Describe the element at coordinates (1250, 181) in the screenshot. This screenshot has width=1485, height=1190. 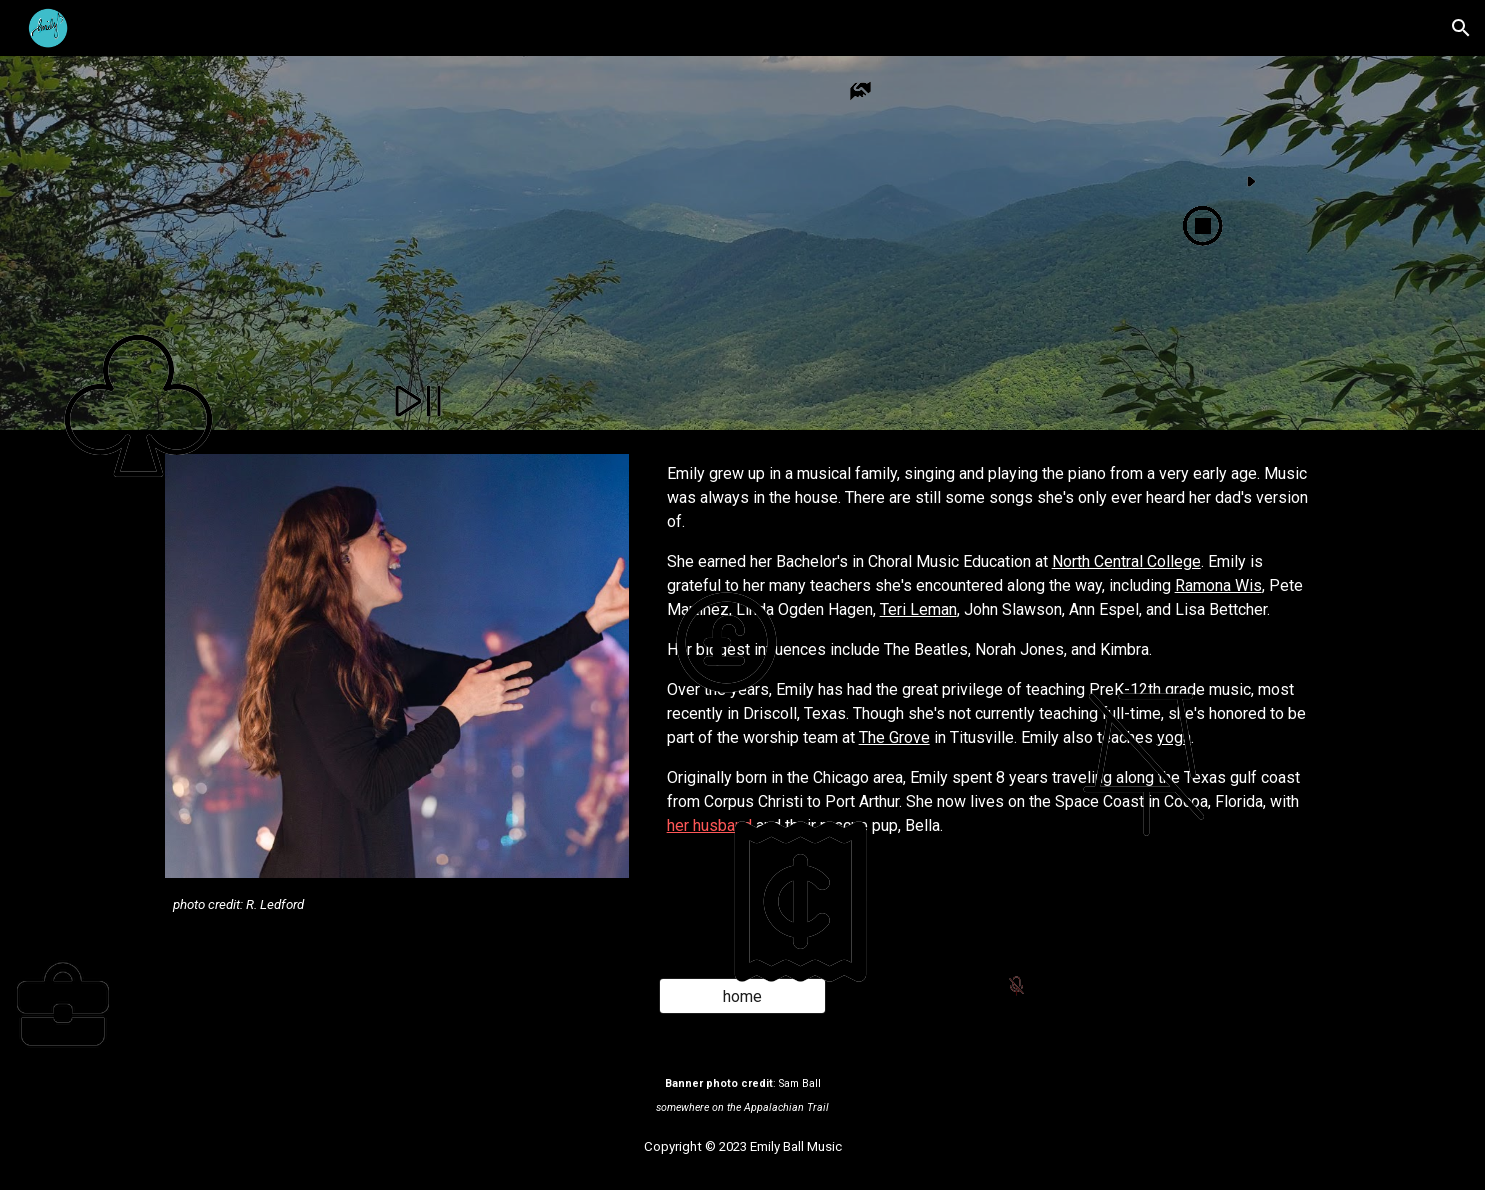
I see `go to next item or screen` at that location.